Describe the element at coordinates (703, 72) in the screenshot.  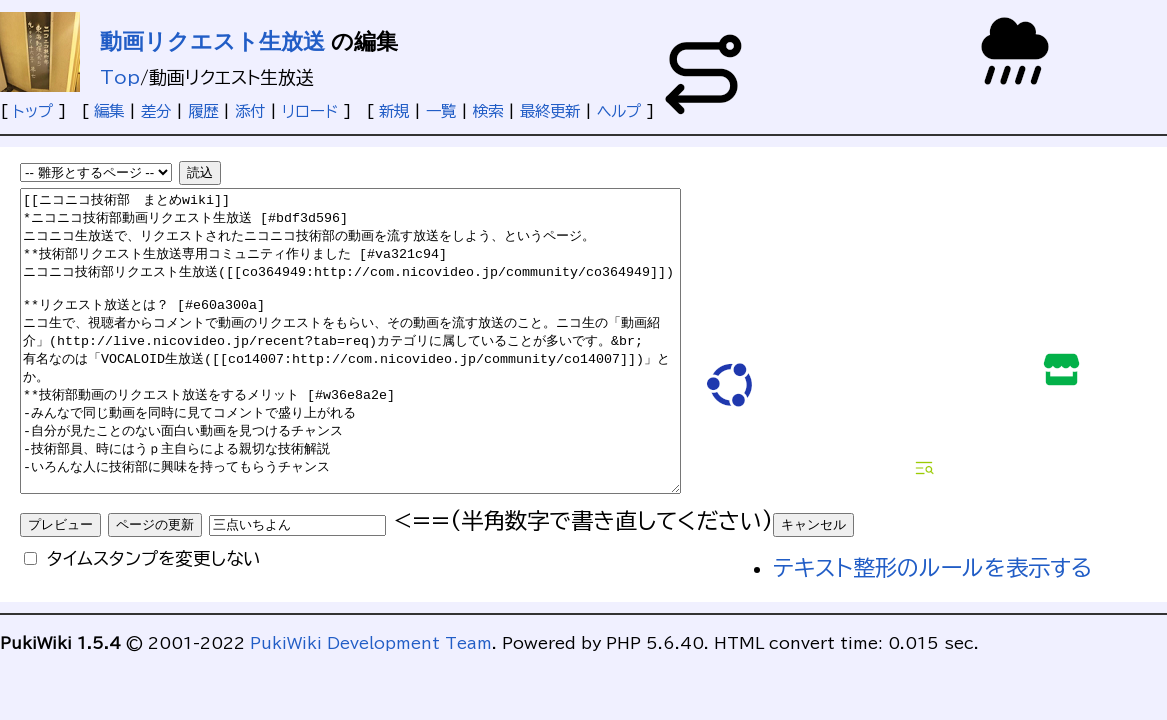
I see `turn left ahead in navigation` at that location.